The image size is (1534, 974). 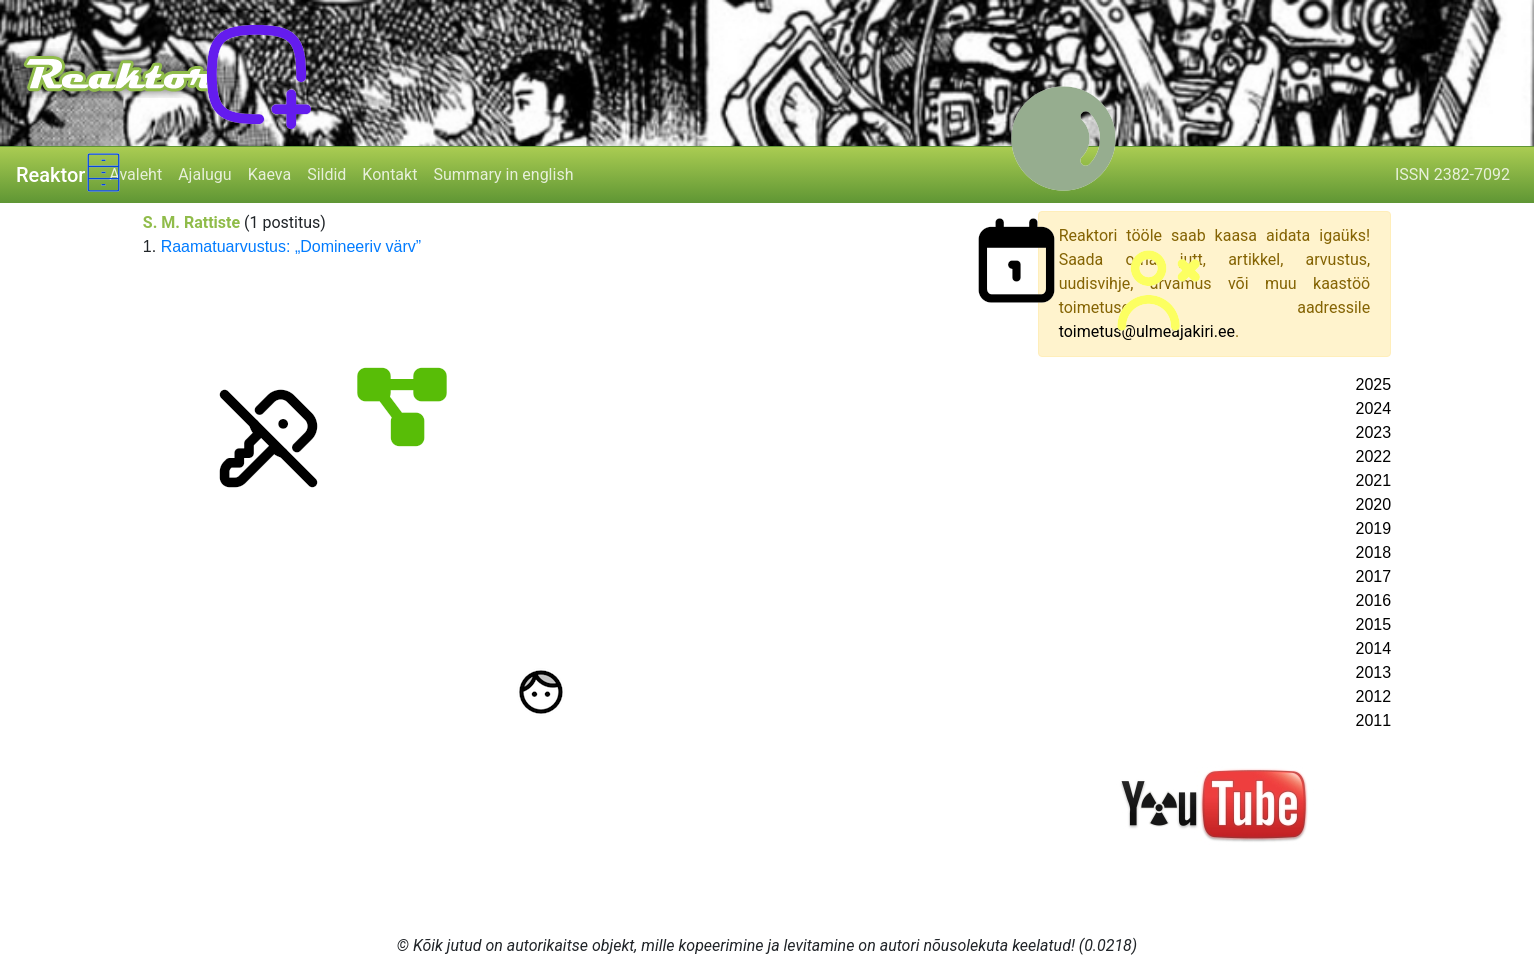 What do you see at coordinates (1157, 290) in the screenshot?
I see `remove a contact or user` at bounding box center [1157, 290].